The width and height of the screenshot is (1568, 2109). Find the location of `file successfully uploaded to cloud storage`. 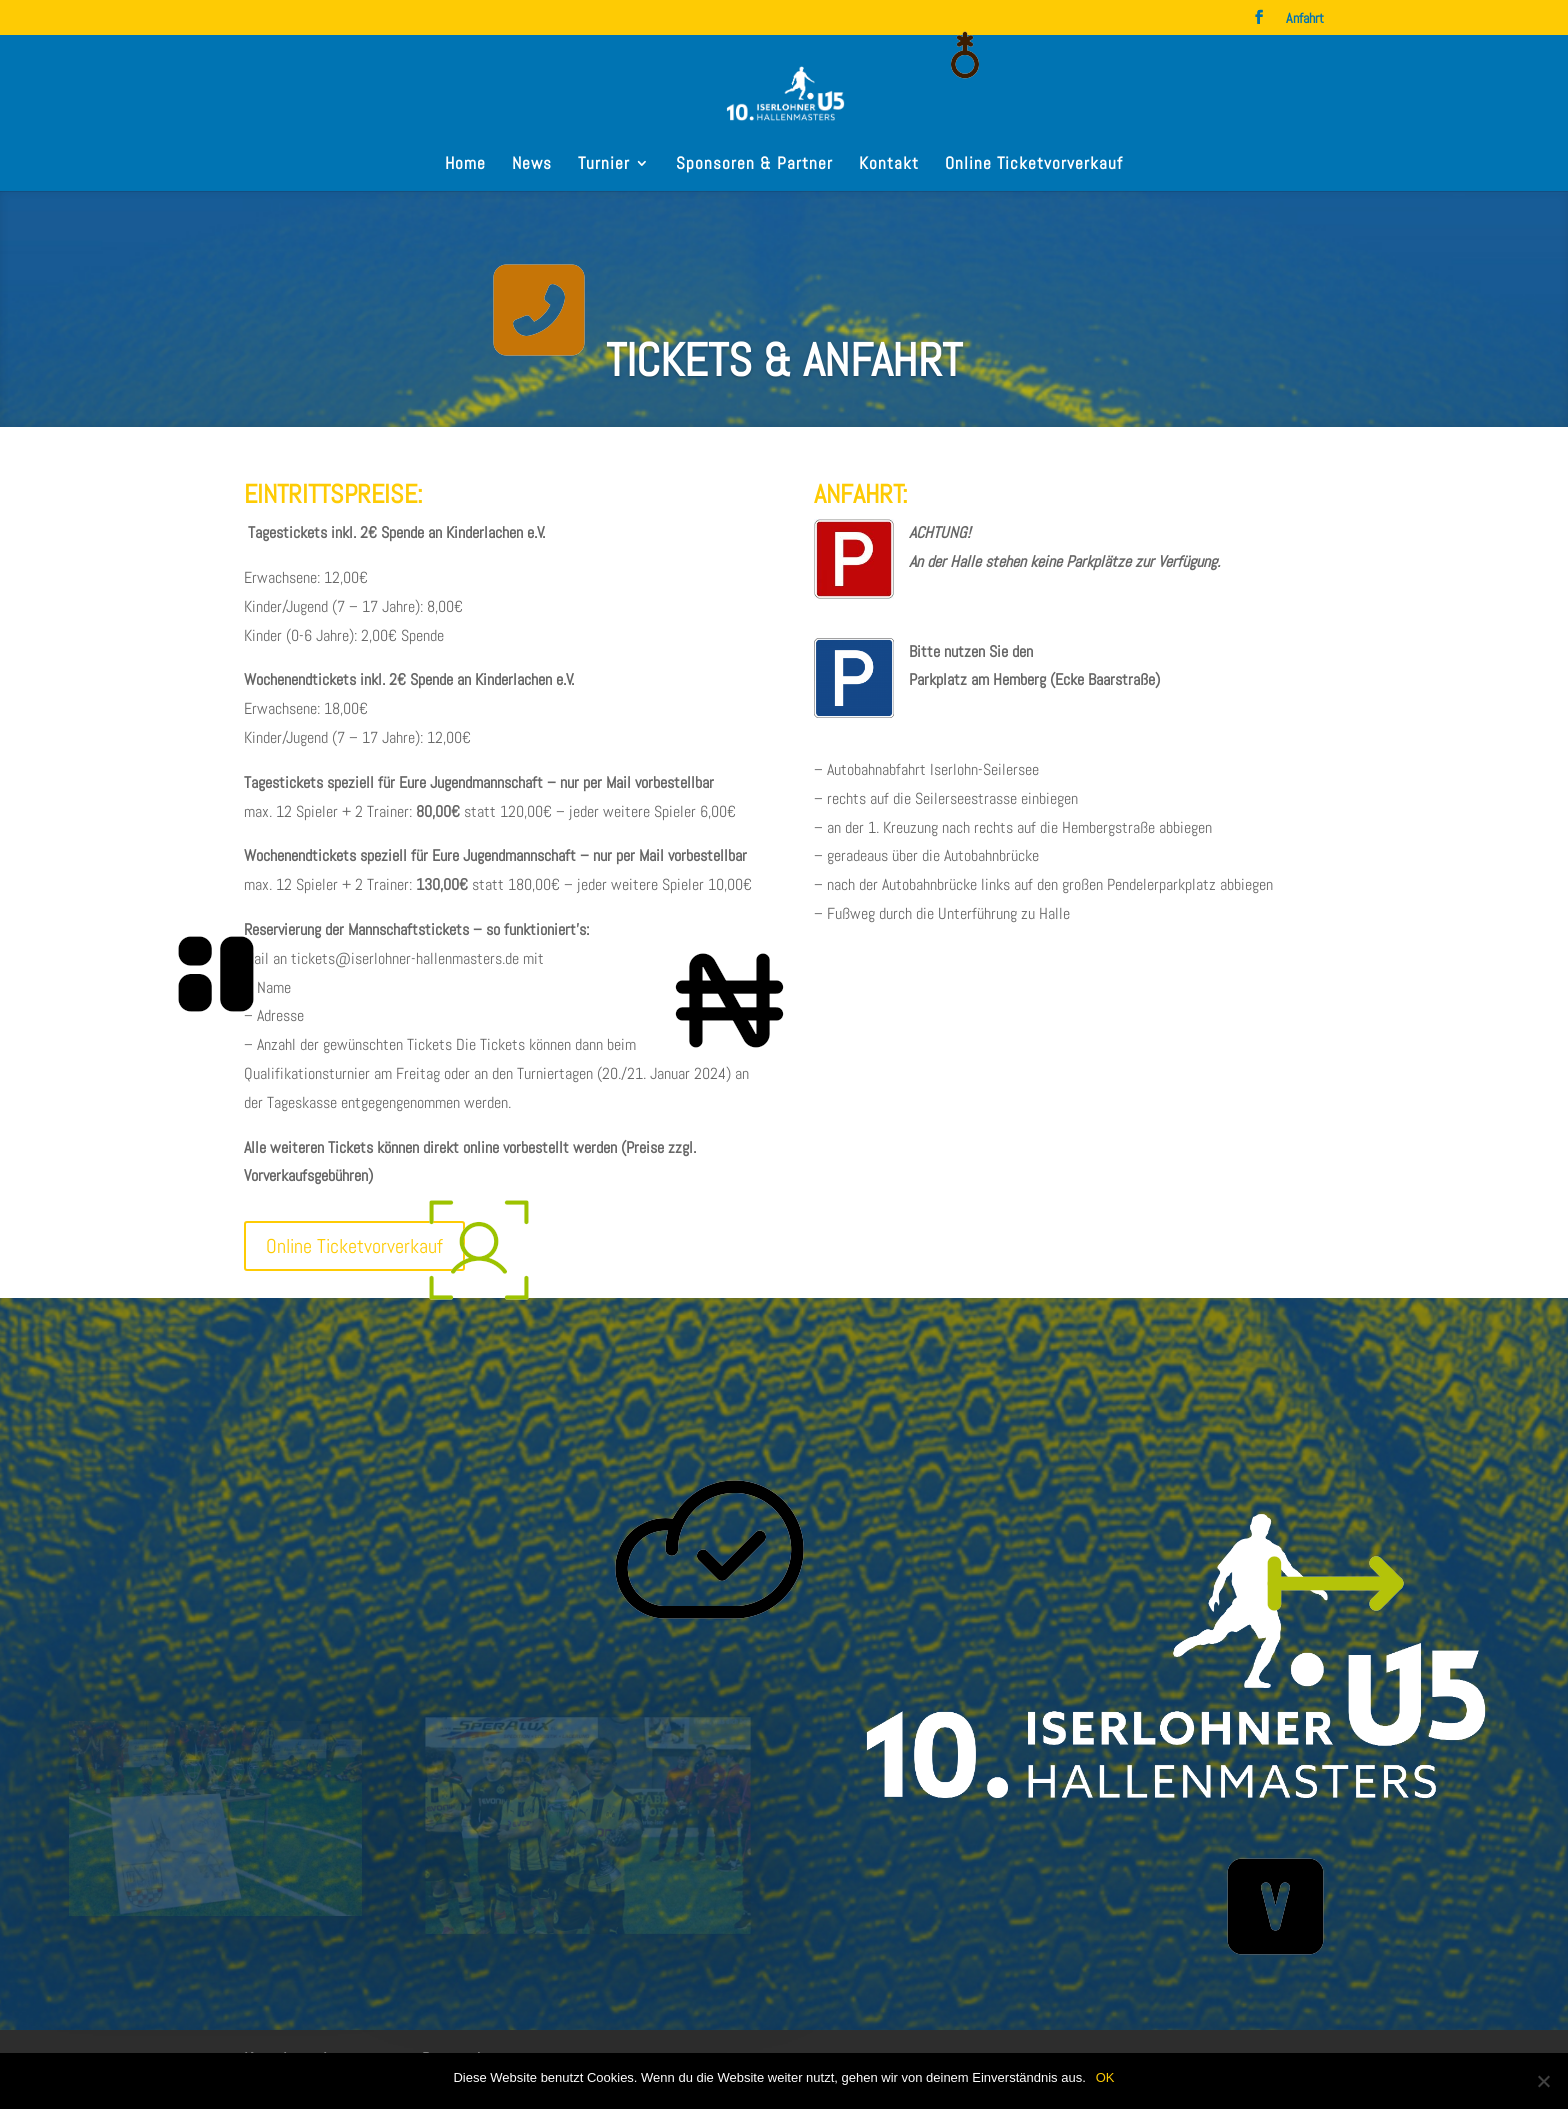

file successfully uploaded to cloud storage is located at coordinates (709, 1549).